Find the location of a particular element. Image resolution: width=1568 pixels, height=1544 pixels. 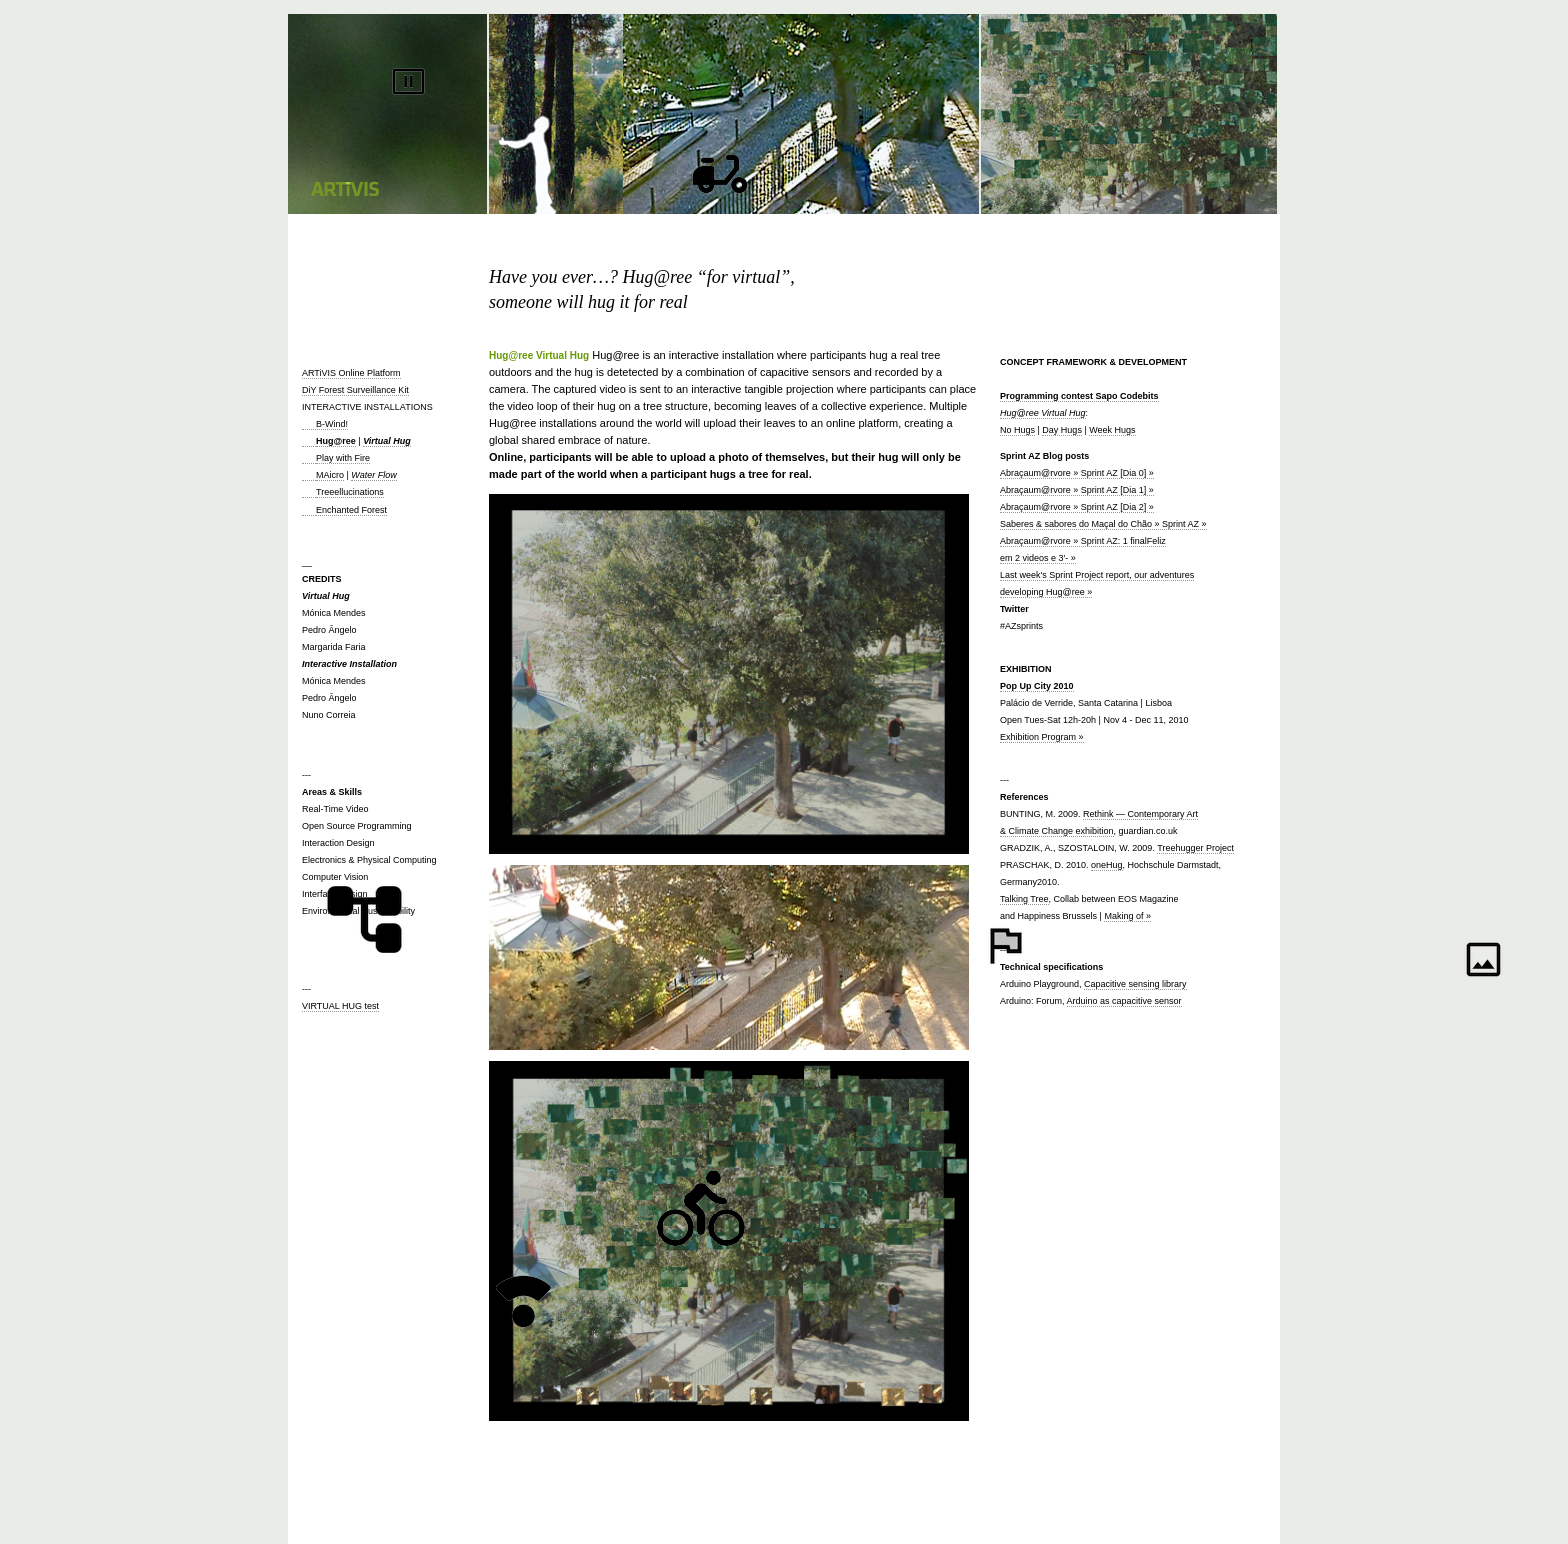

pause an ongoing presentation is located at coordinates (408, 81).